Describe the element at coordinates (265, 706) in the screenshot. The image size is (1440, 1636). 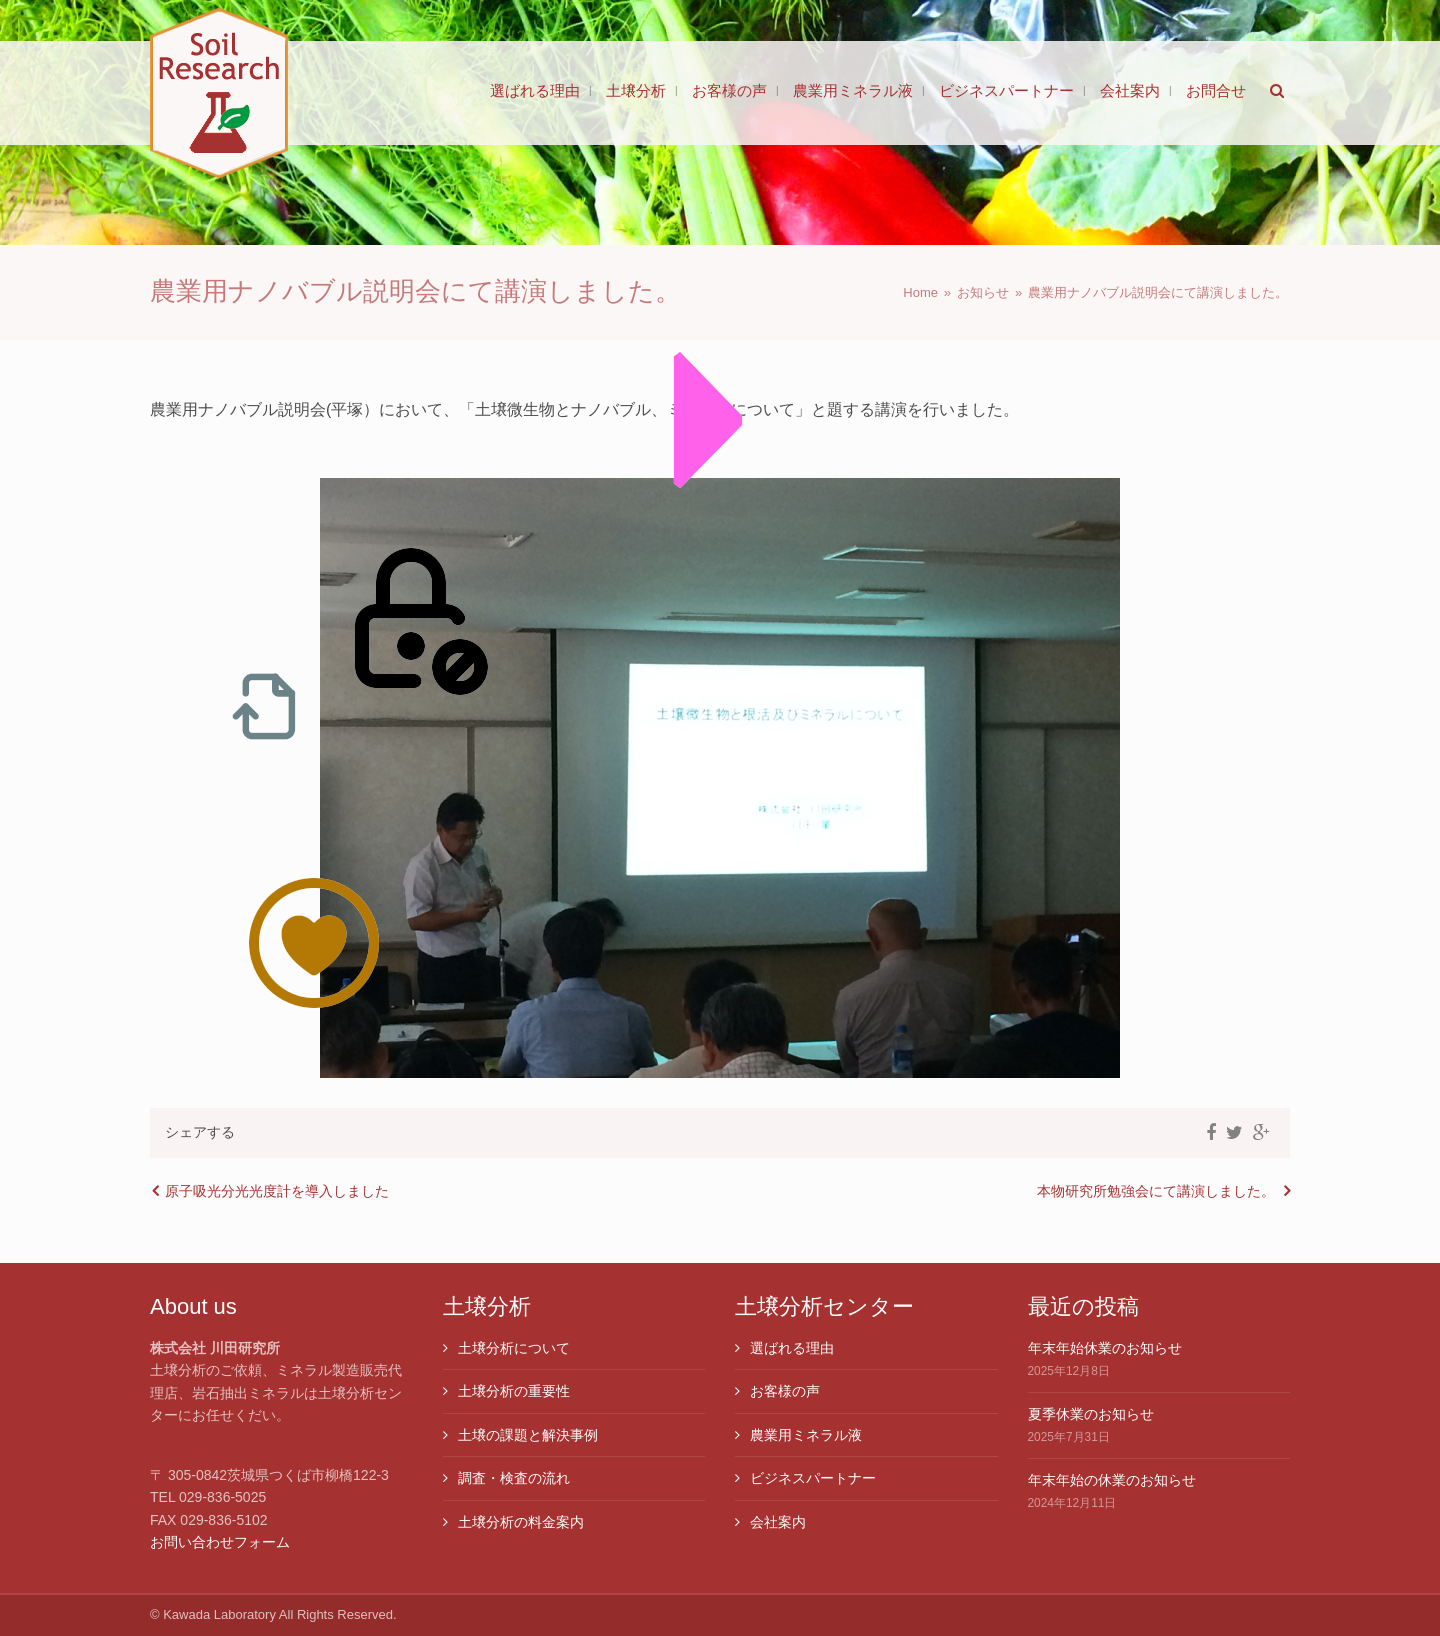
I see `upload a file` at that location.